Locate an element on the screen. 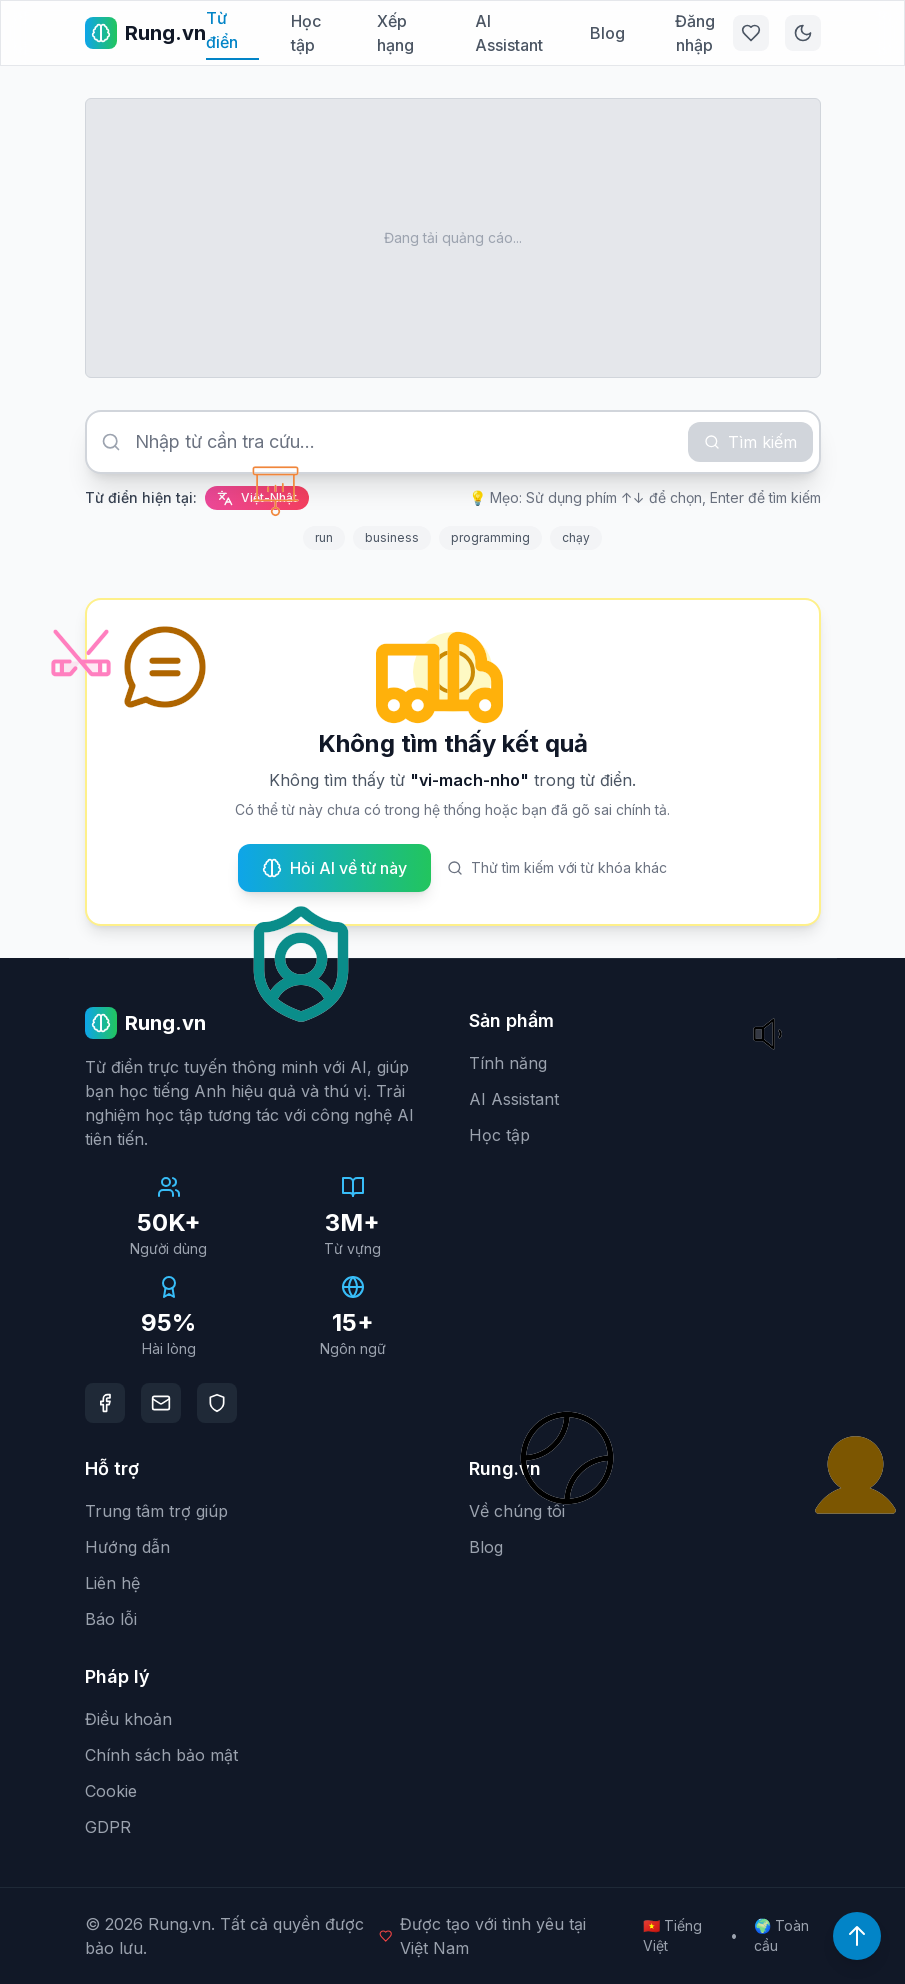 The image size is (905, 1984). volume set to low level is located at coordinates (770, 1034).